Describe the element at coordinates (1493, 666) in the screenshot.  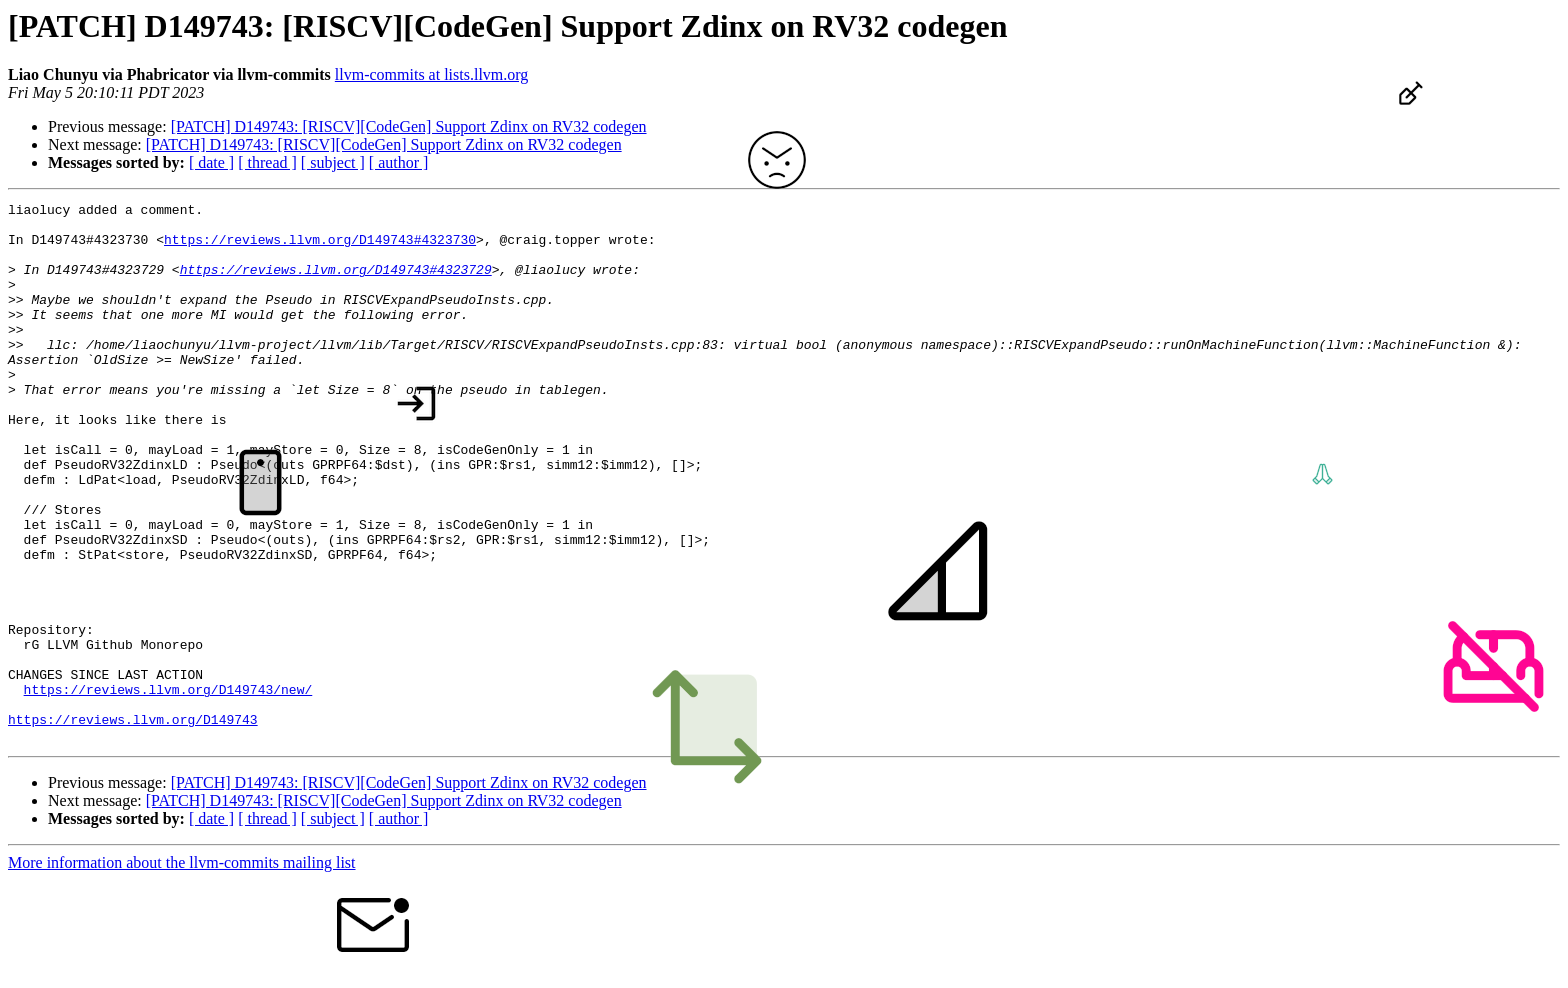
I see `indicates furniture or seating is unavailable` at that location.